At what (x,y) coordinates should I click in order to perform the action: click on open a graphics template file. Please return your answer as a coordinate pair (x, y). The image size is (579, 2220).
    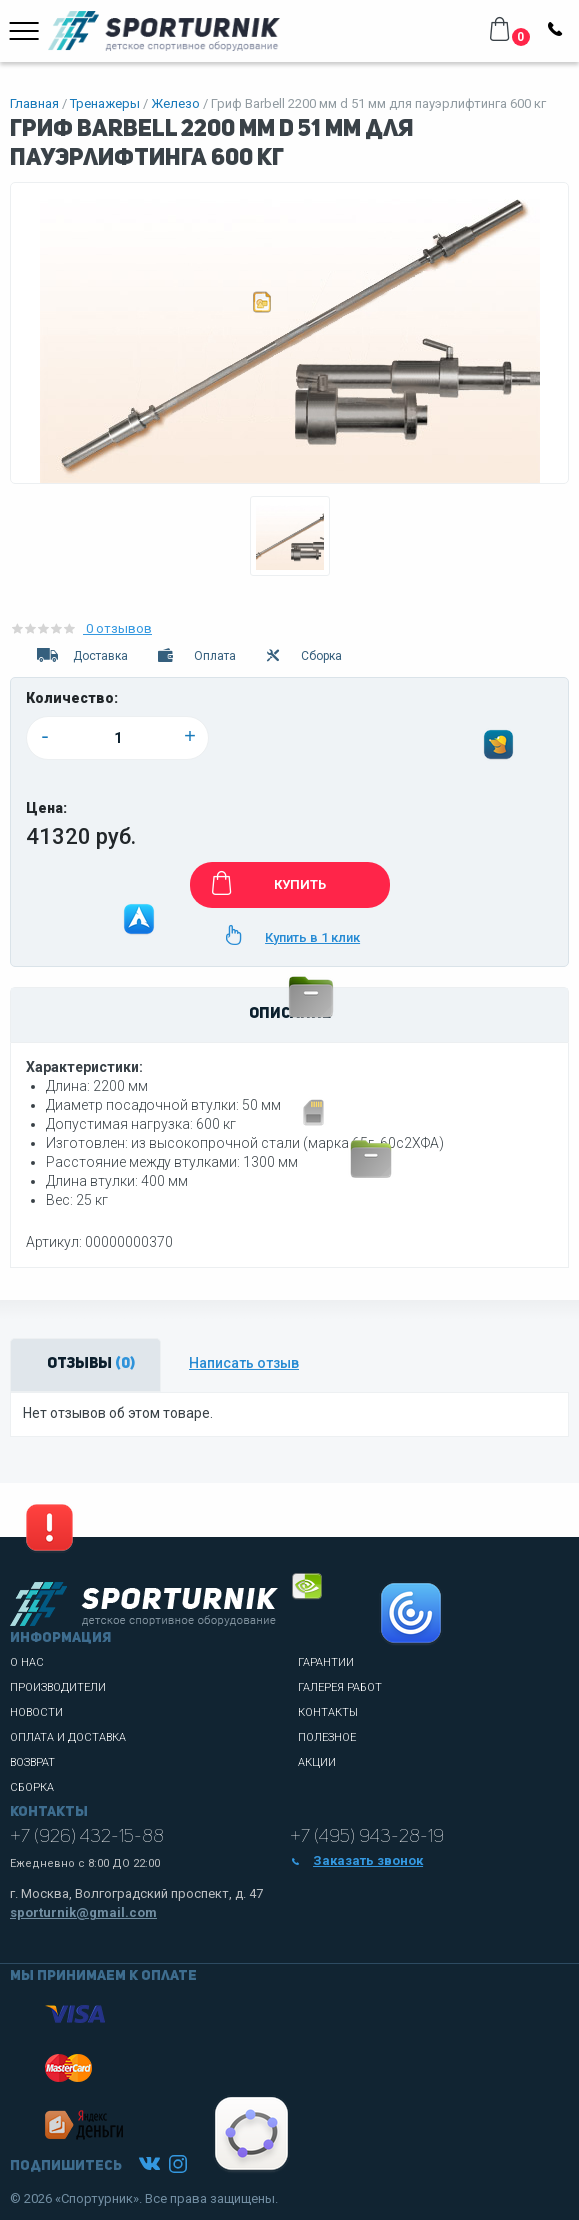
    Looking at the image, I should click on (262, 302).